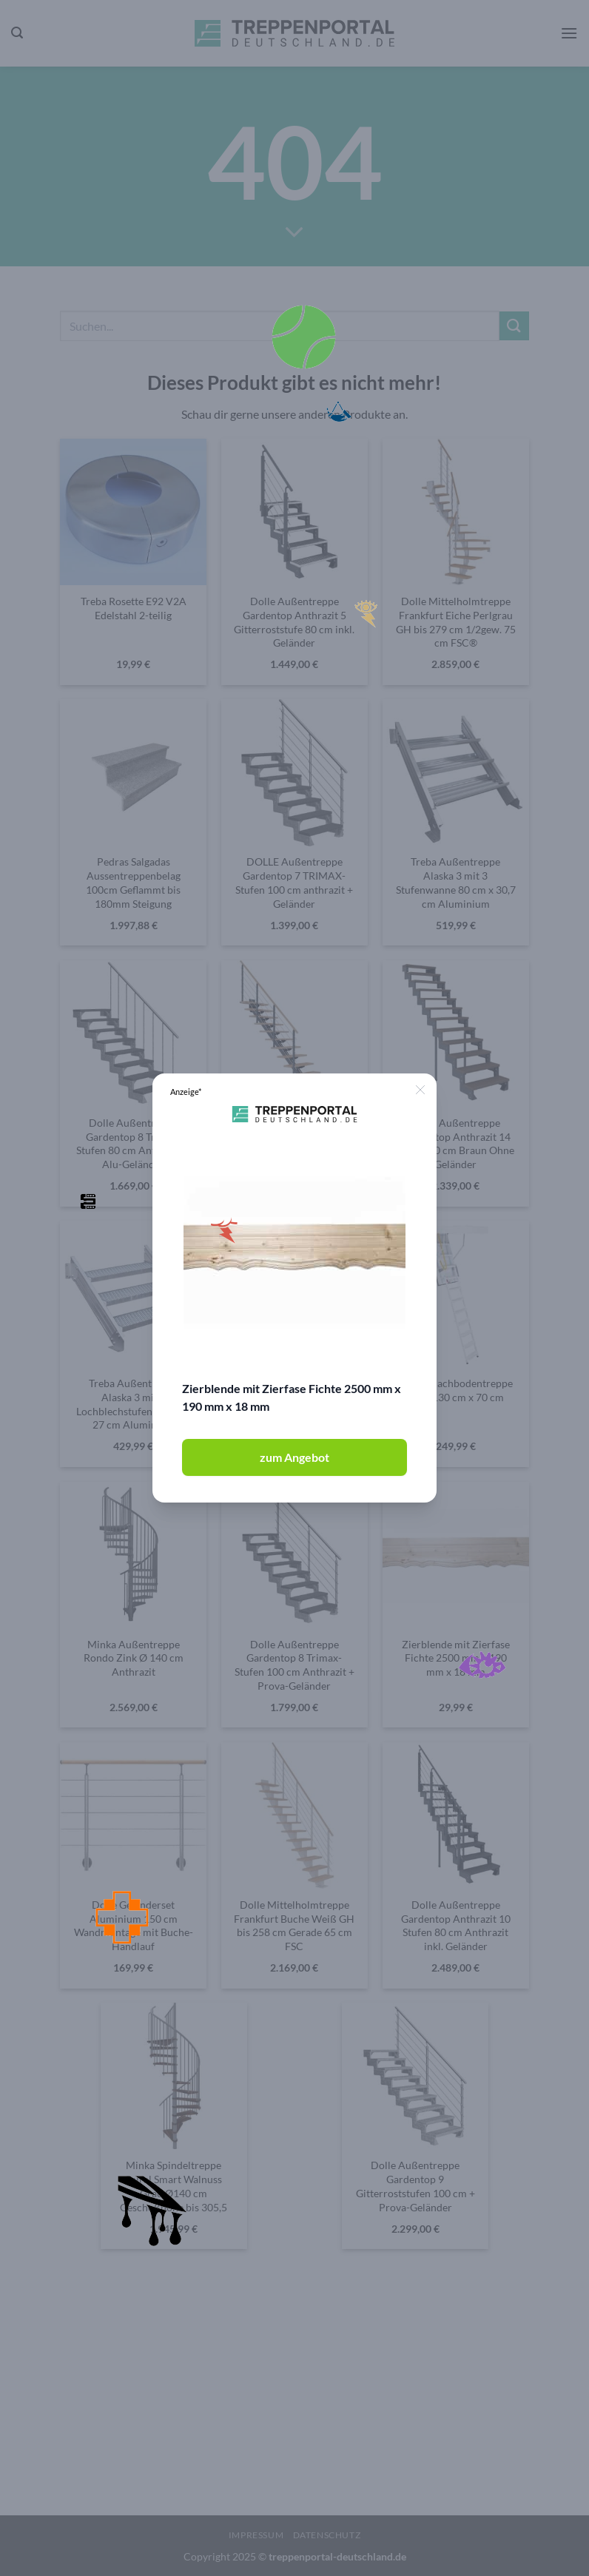 This screenshot has width=589, height=2576. I want to click on indicates a critical hit or bleeding effect, so click(152, 2211).